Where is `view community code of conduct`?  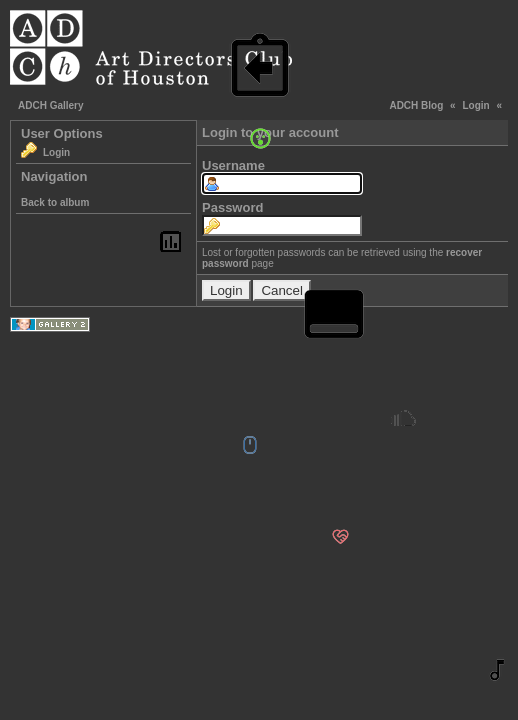
view community code of conduct is located at coordinates (340, 536).